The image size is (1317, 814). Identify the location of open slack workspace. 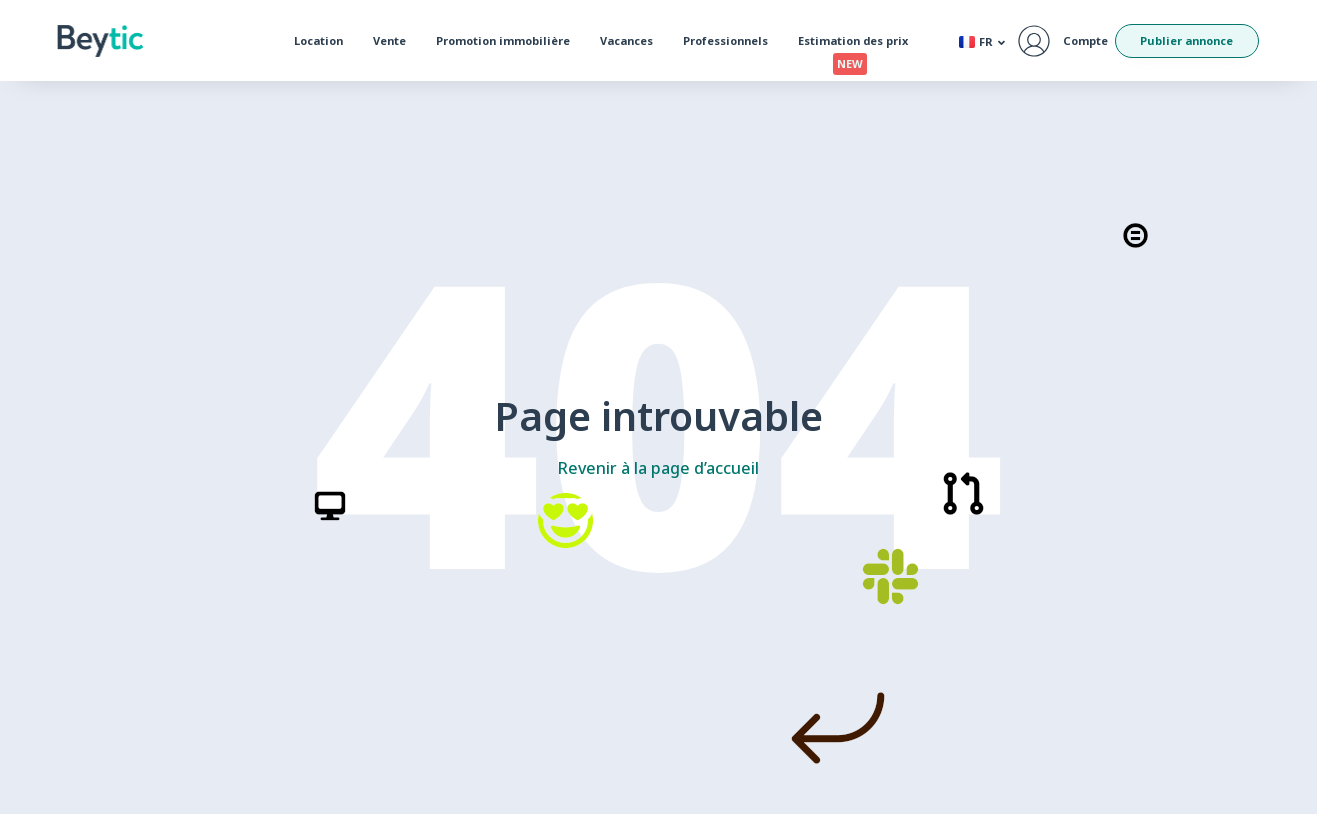
(890, 576).